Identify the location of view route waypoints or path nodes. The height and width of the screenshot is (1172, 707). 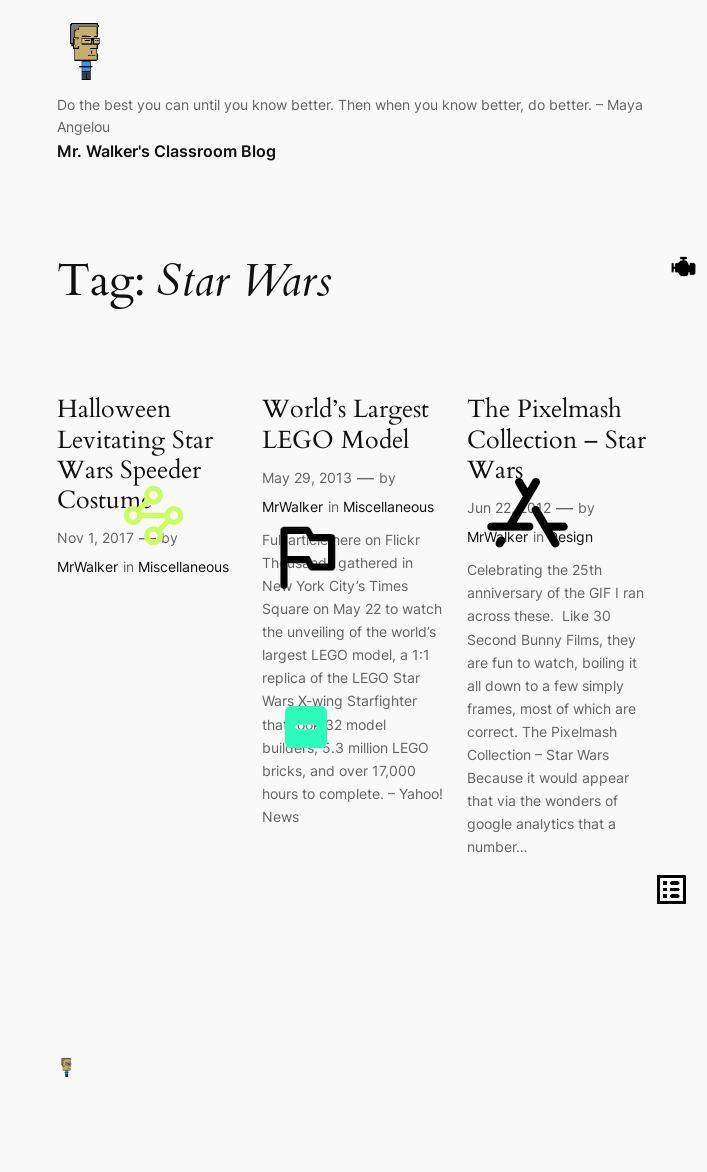
(153, 515).